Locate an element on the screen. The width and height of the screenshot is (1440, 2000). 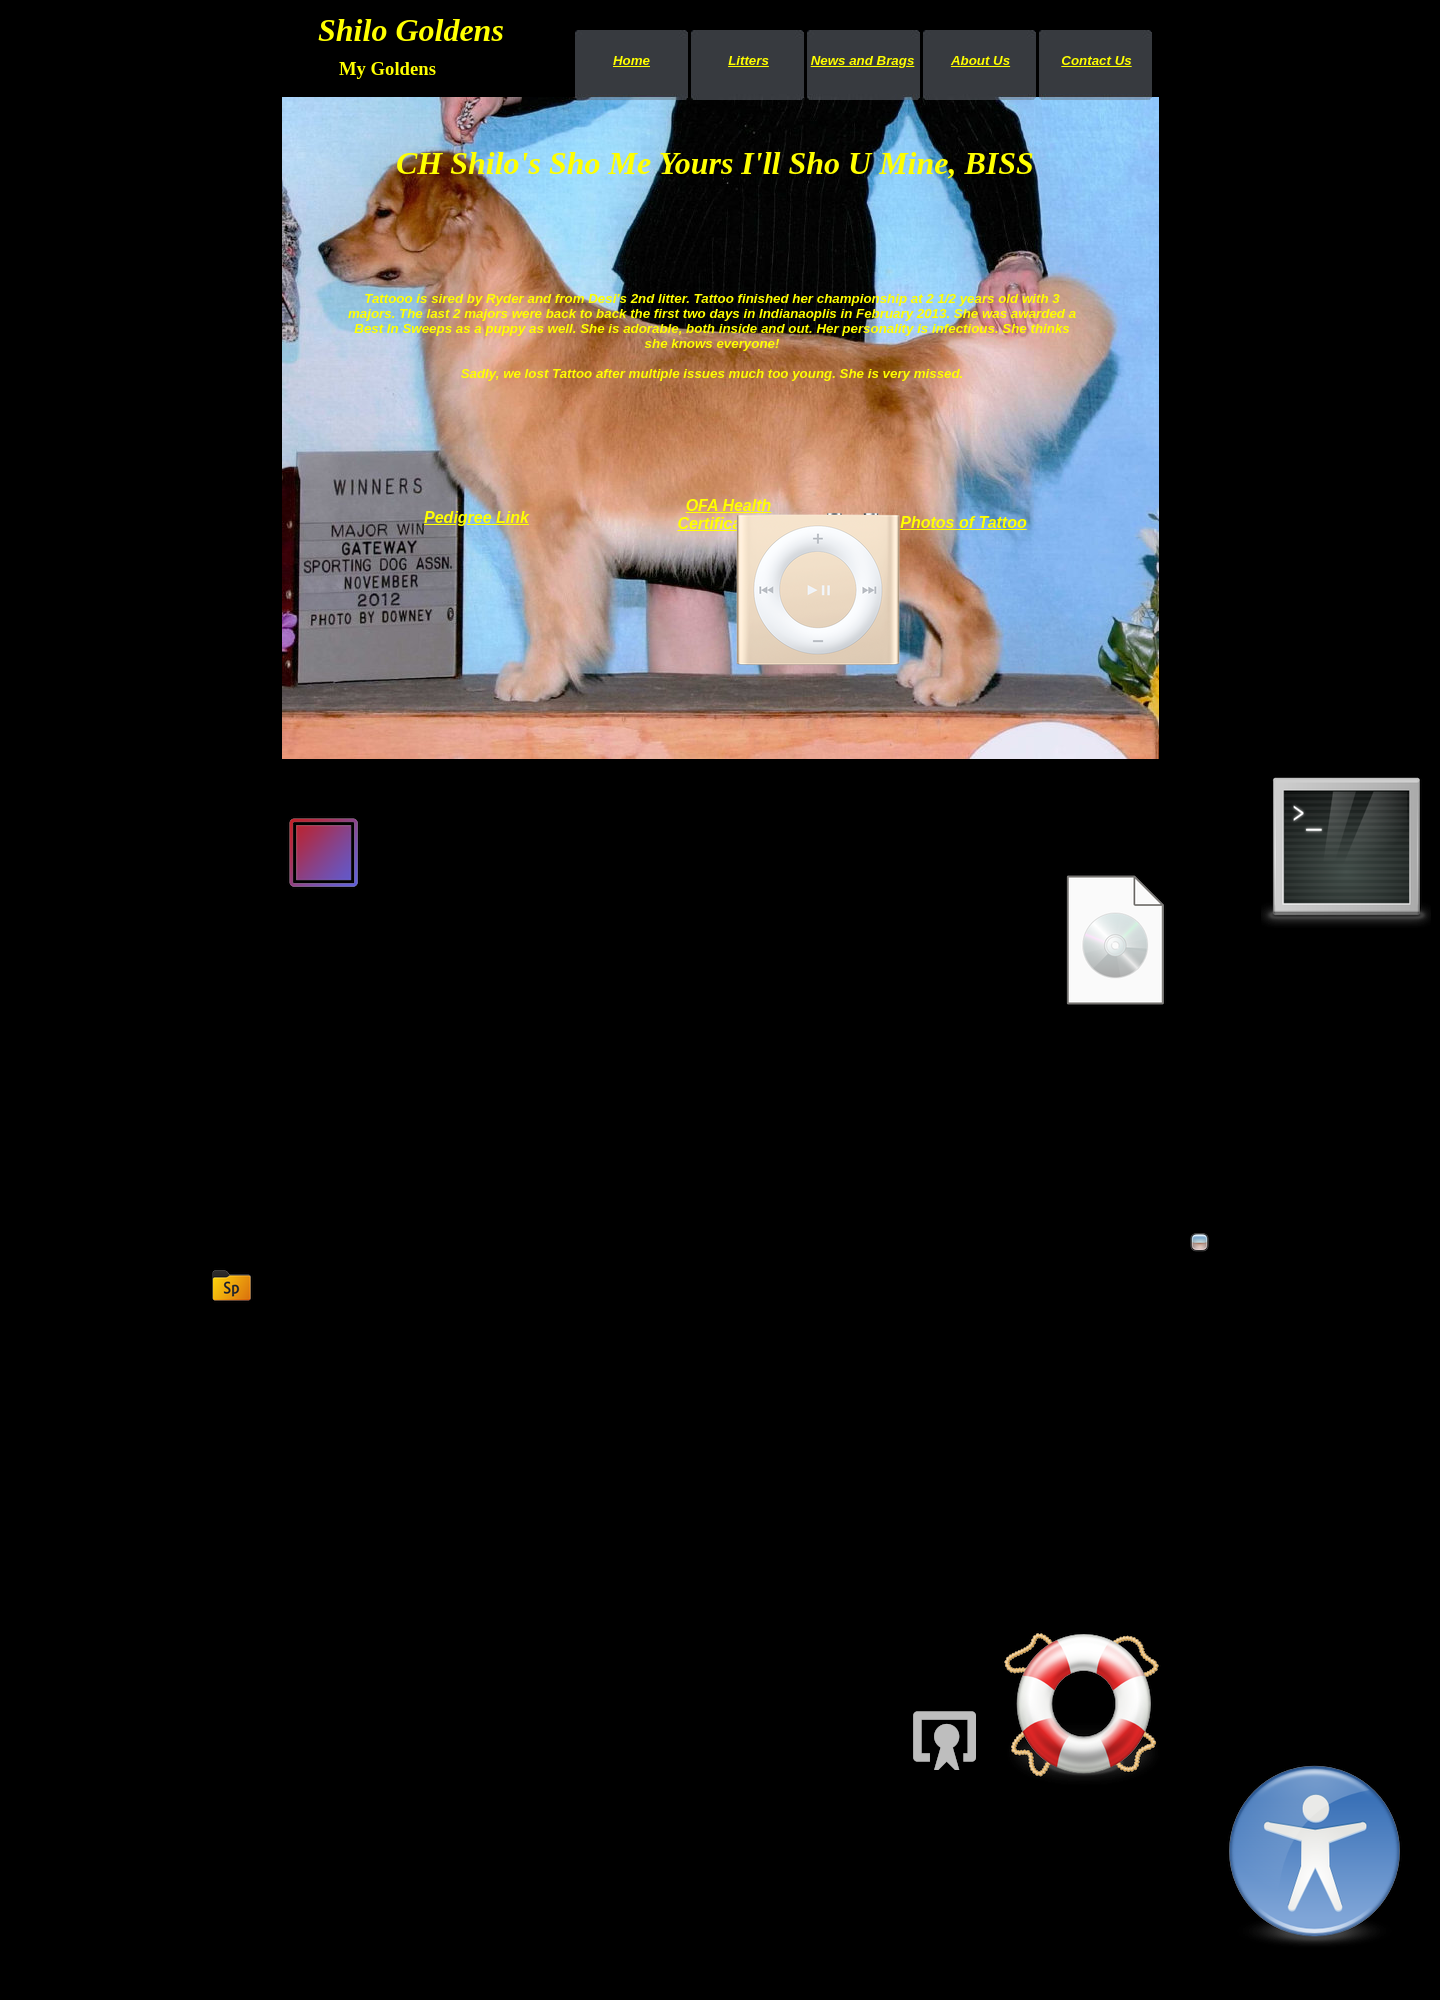
view certificate or credential file is located at coordinates (942, 1736).